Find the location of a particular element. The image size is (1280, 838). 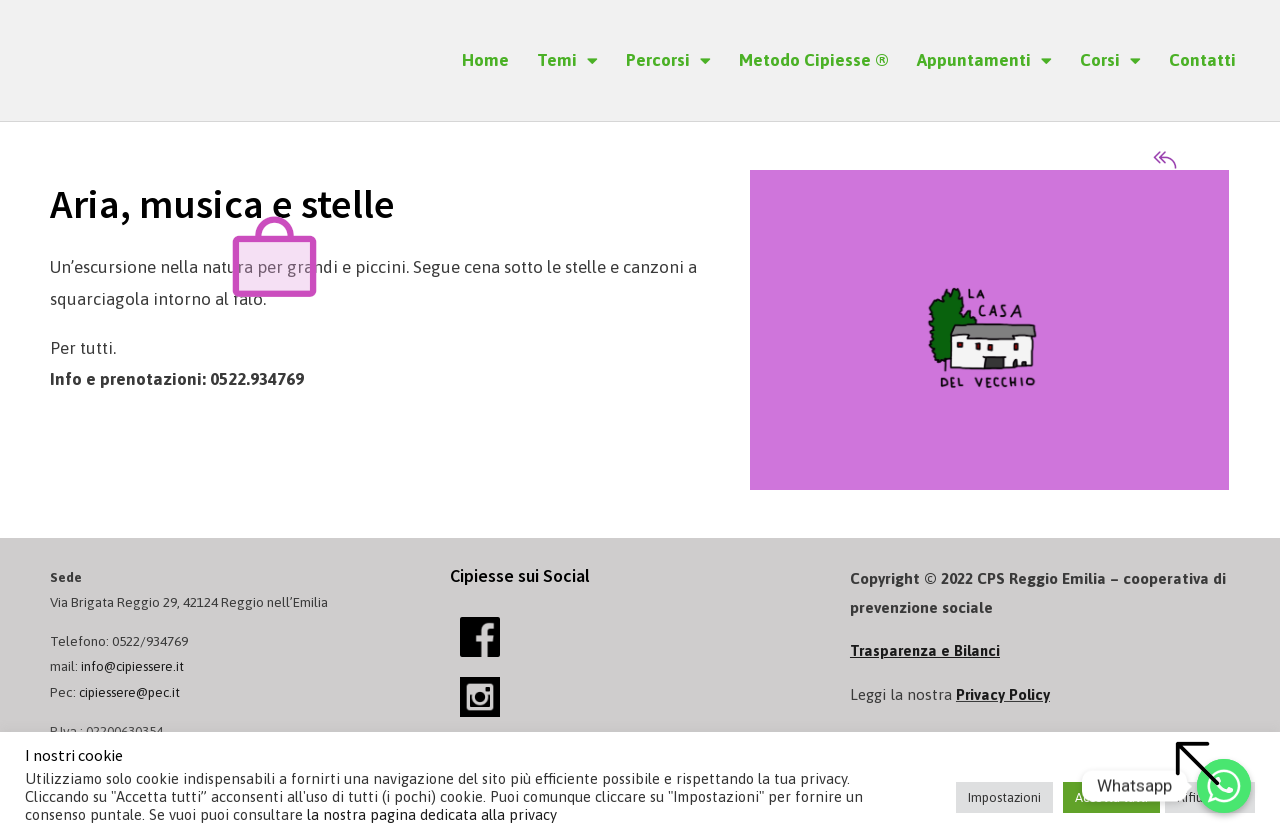

navigate back to previous screen is located at coordinates (1197, 763).